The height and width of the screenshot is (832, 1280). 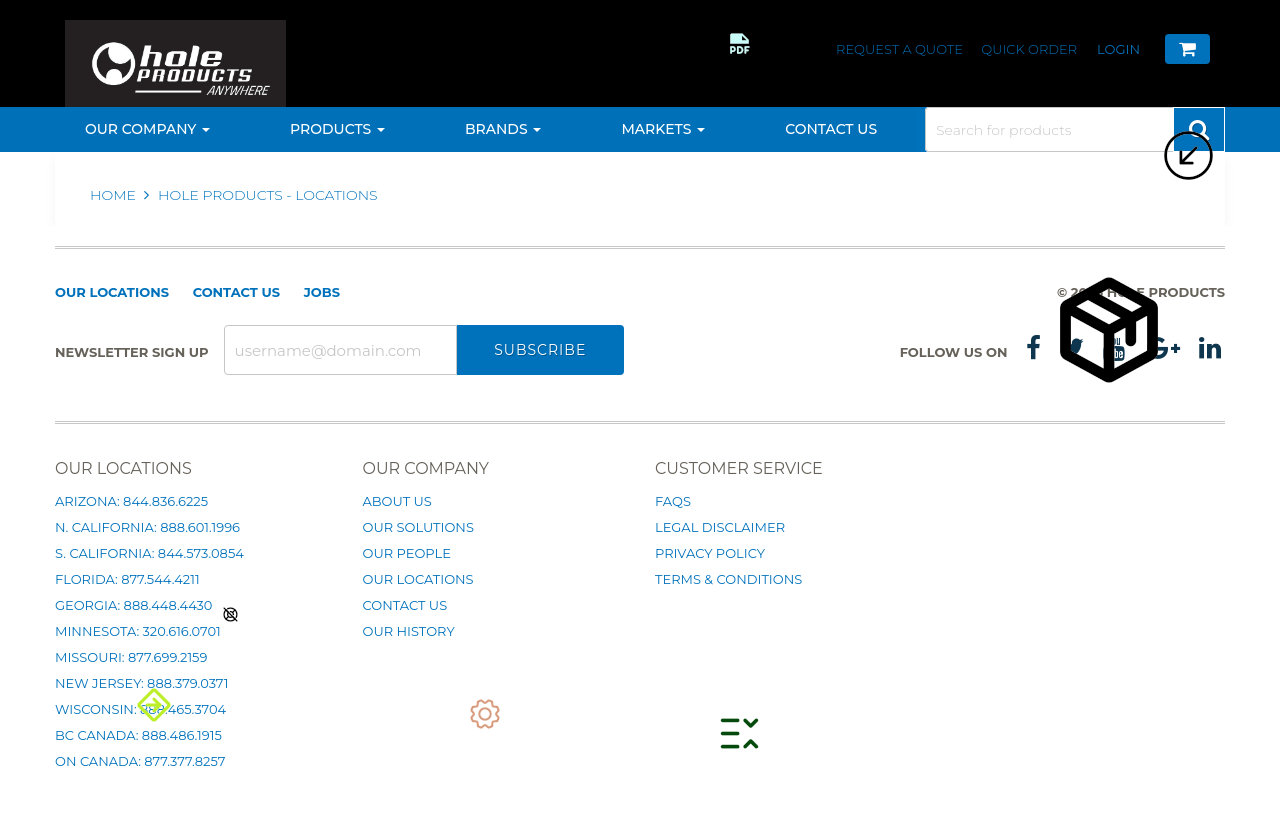 I want to click on navigate to previous or lower-left content, so click(x=1188, y=155).